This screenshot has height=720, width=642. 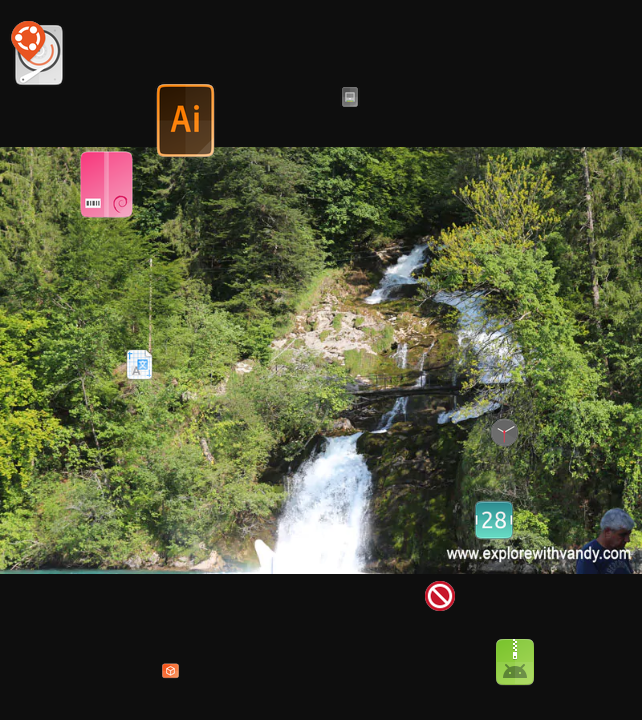 What do you see at coordinates (185, 120) in the screenshot?
I see `an Adobe Illustrator file` at bounding box center [185, 120].